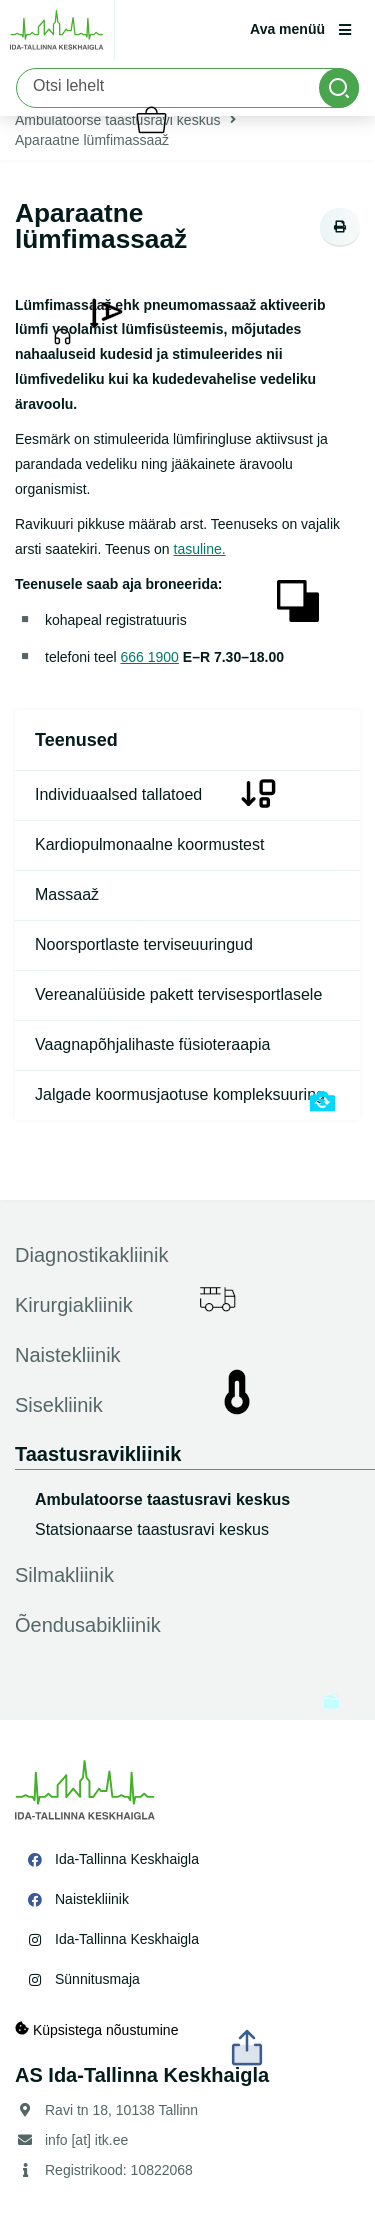 The image size is (375, 2220). What do you see at coordinates (322, 1101) in the screenshot?
I see `switch between front and rear camera` at bounding box center [322, 1101].